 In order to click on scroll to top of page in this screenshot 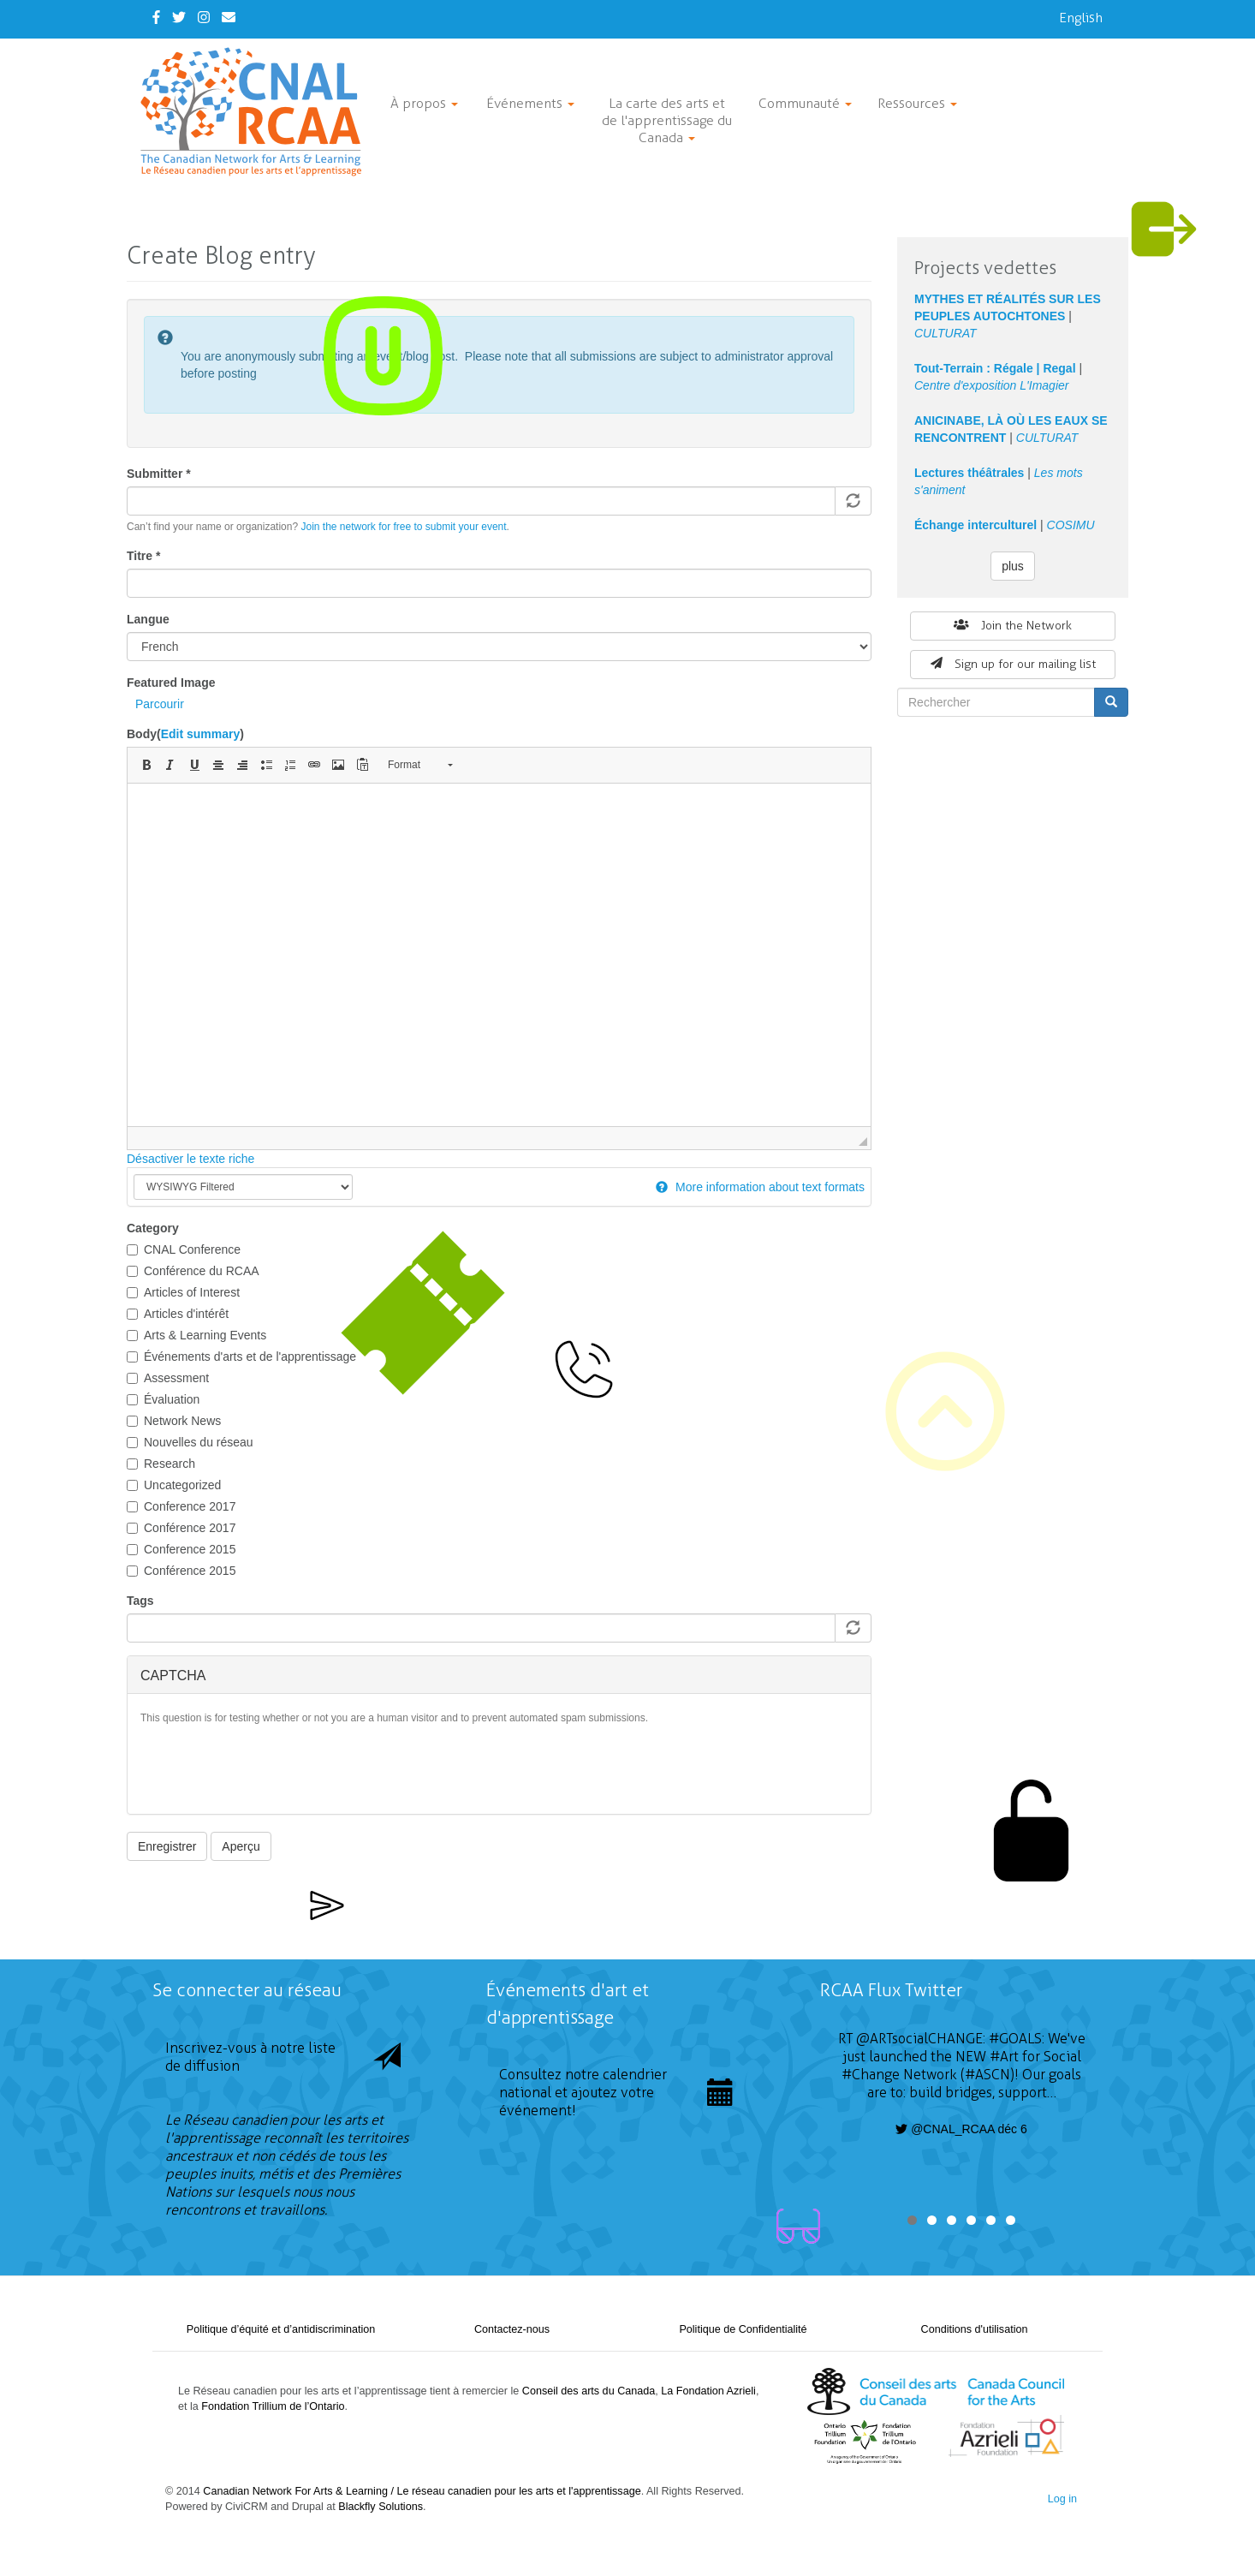, I will do `click(945, 1411)`.